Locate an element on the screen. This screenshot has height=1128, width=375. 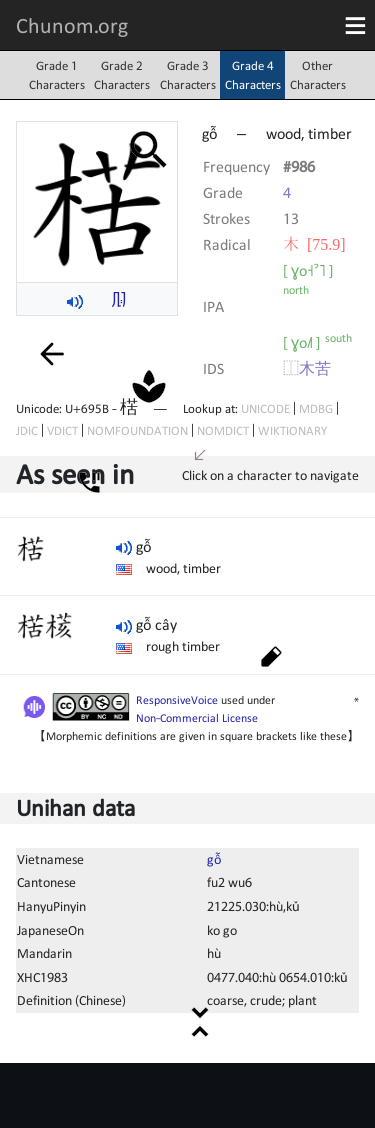
edit content or text is located at coordinates (271, 657).